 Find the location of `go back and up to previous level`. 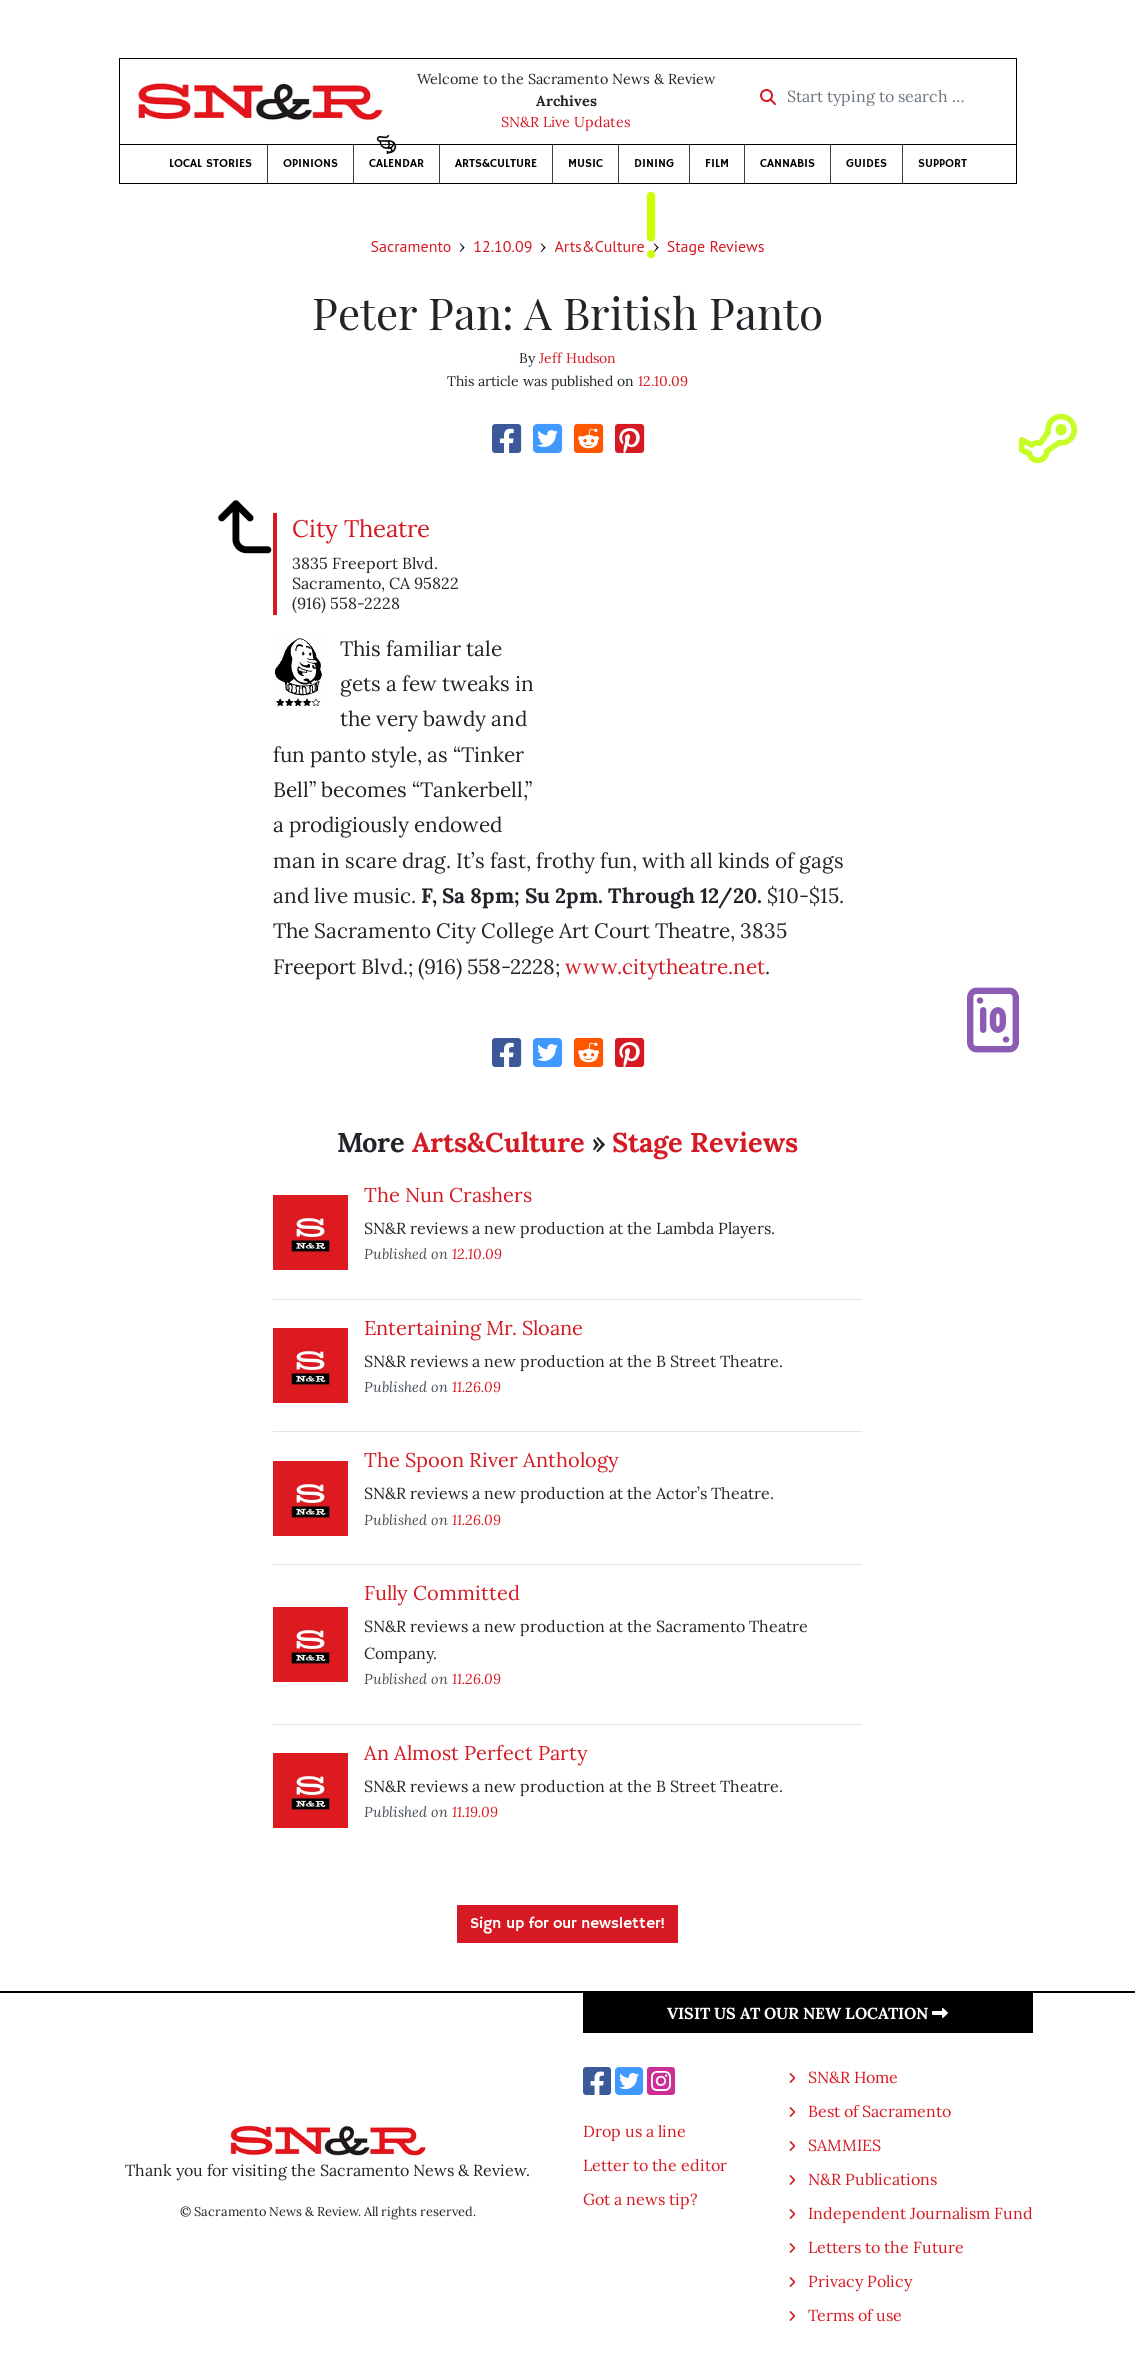

go back and up to previous level is located at coordinates (246, 528).